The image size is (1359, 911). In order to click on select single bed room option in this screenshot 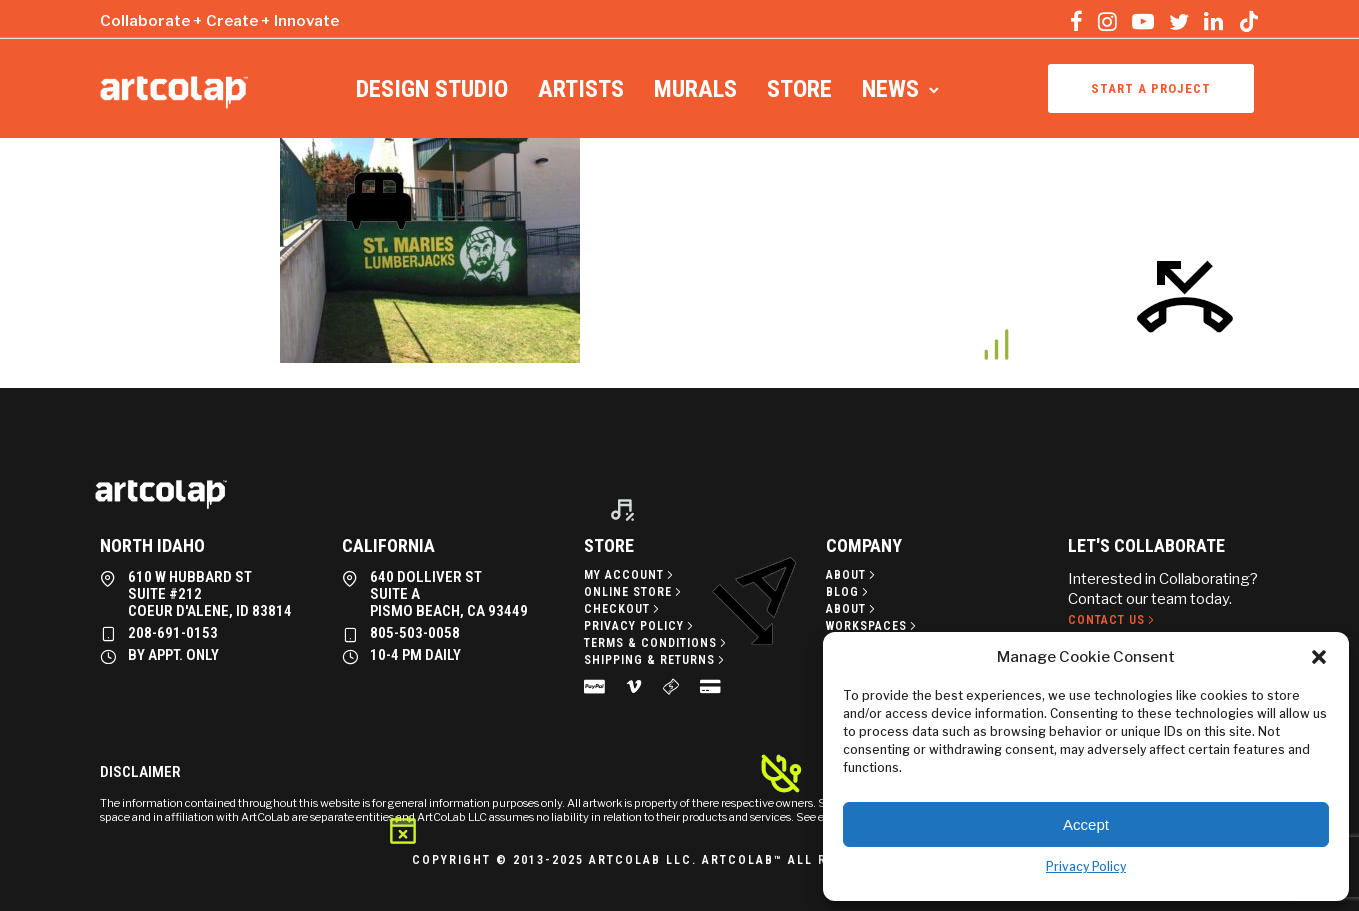, I will do `click(379, 201)`.